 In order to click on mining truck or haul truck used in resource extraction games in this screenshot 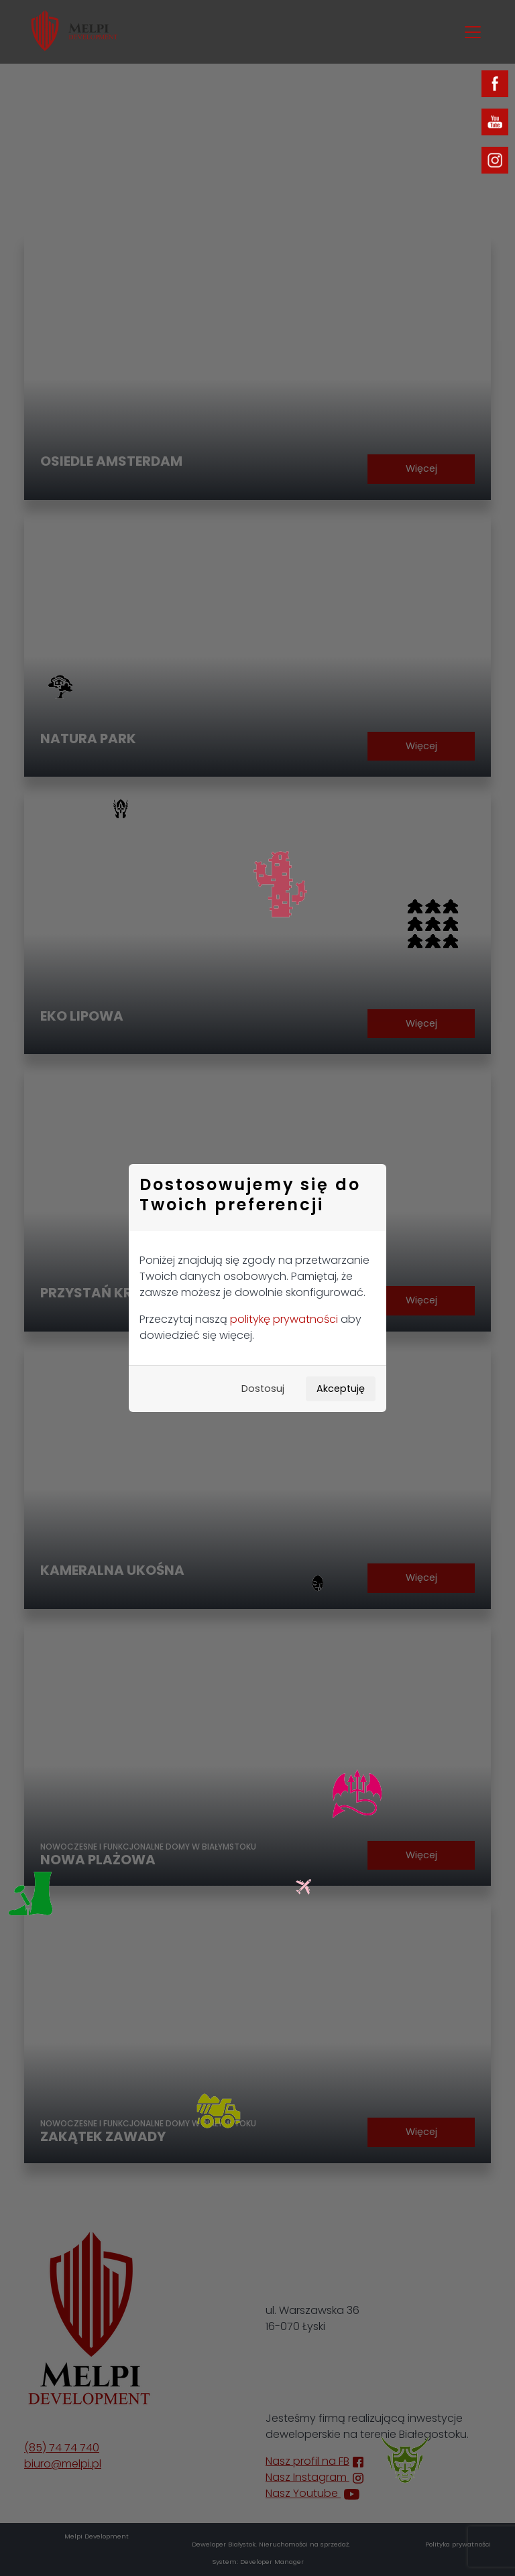, I will do `click(219, 2111)`.